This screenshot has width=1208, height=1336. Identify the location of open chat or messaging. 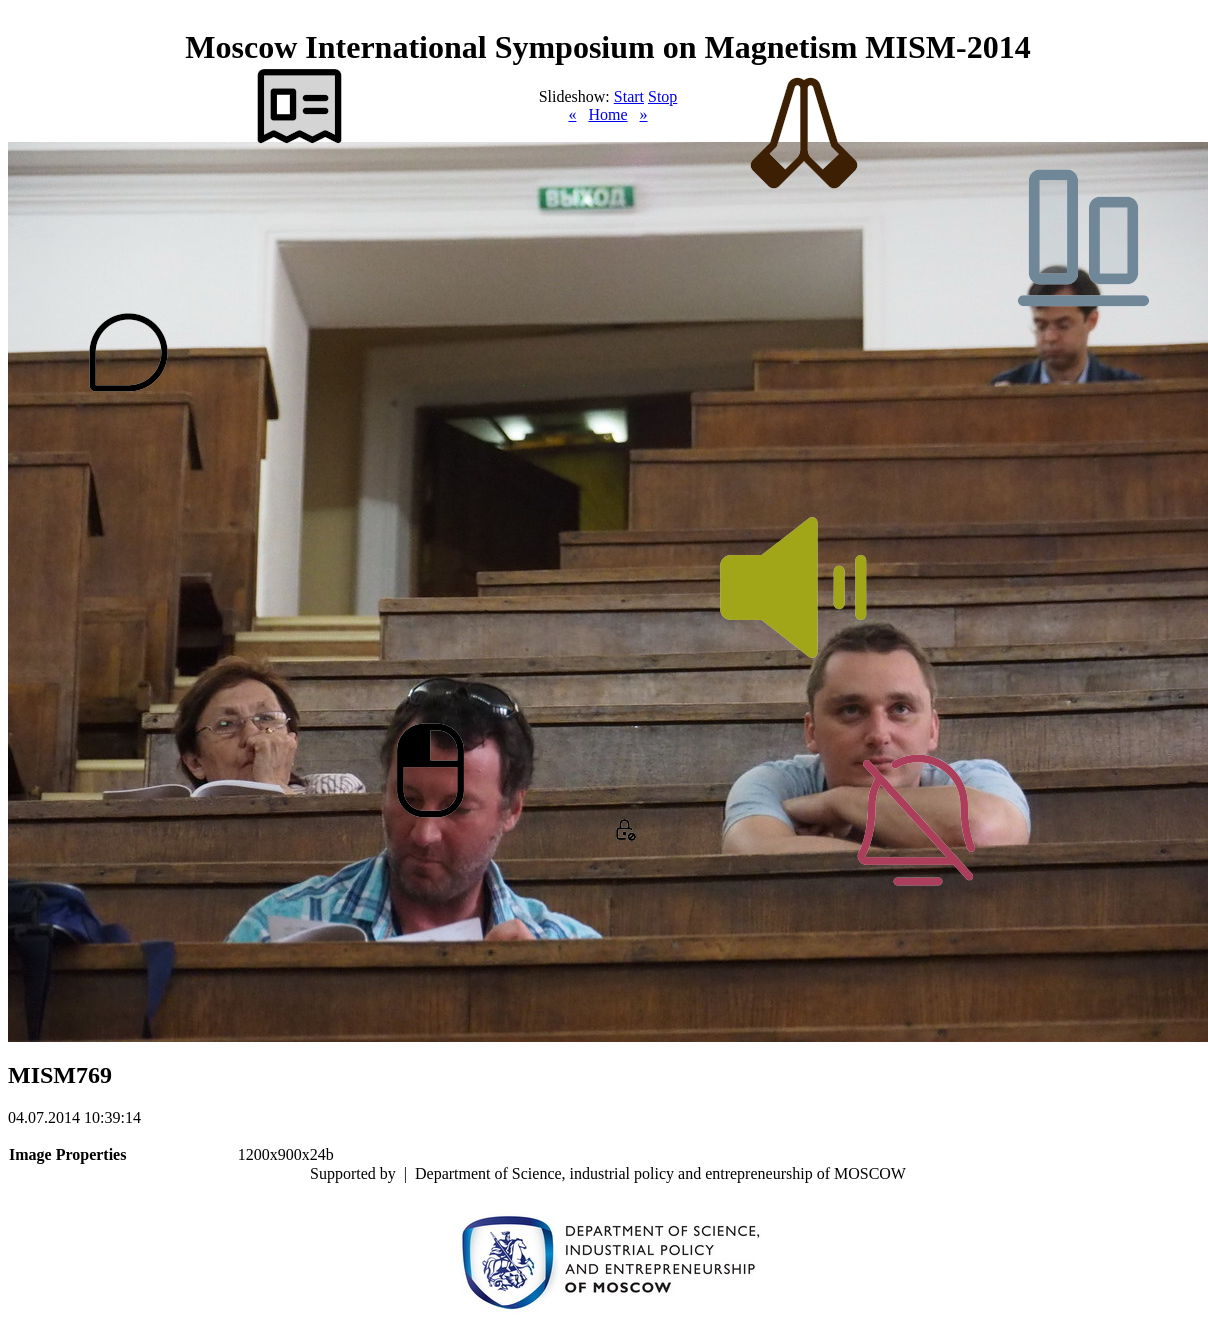
(127, 354).